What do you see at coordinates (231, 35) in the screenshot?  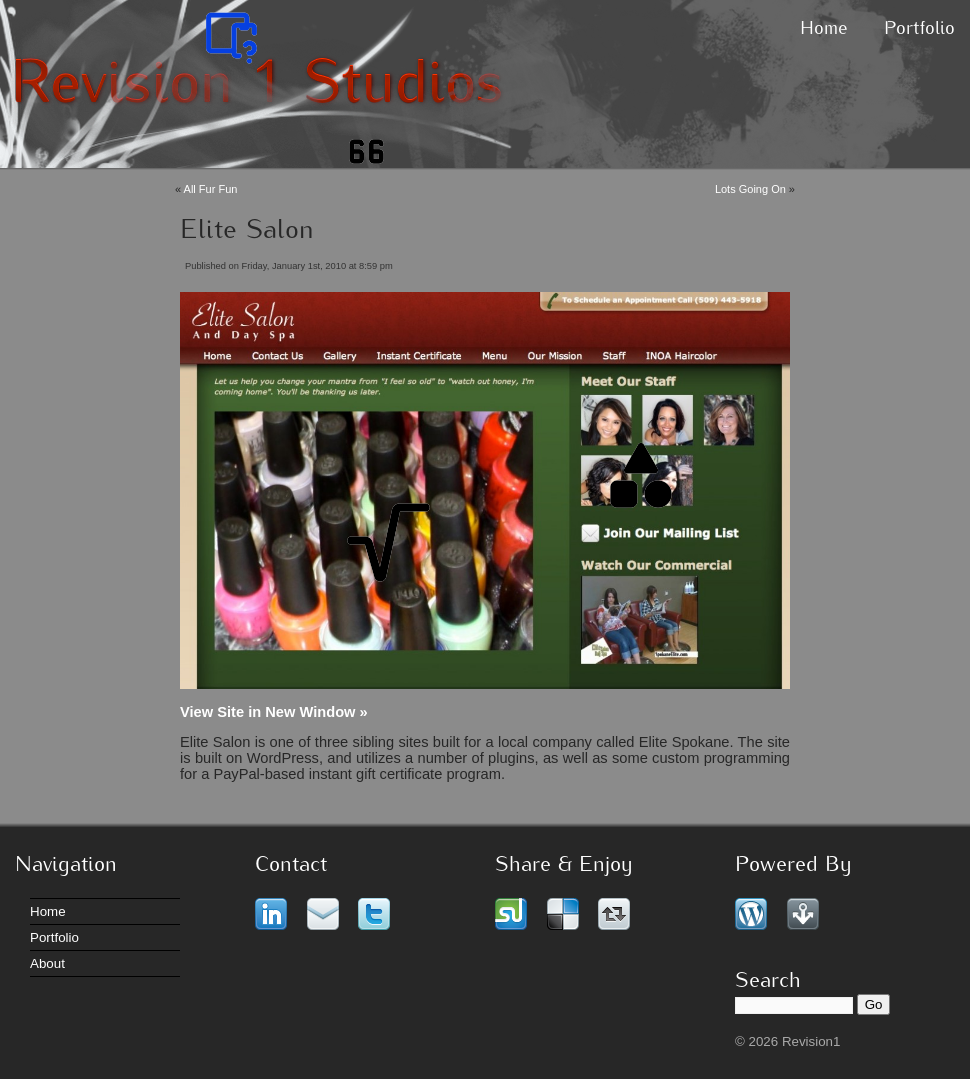 I see `get help with connected devices` at bounding box center [231, 35].